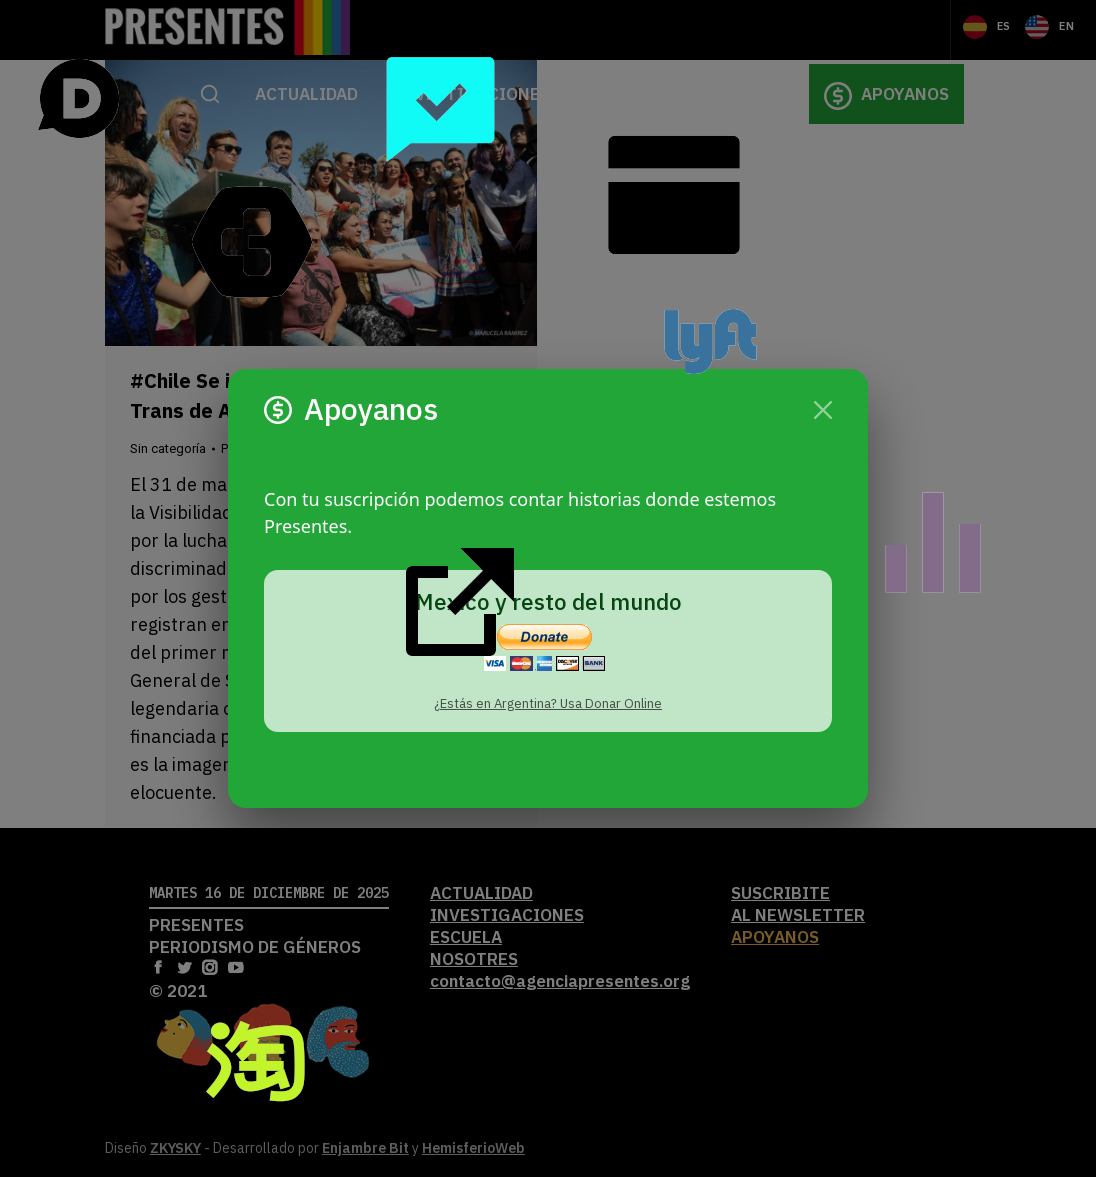 This screenshot has height=1177, width=1096. What do you see at coordinates (933, 545) in the screenshot?
I see `view analytics or statistics` at bounding box center [933, 545].